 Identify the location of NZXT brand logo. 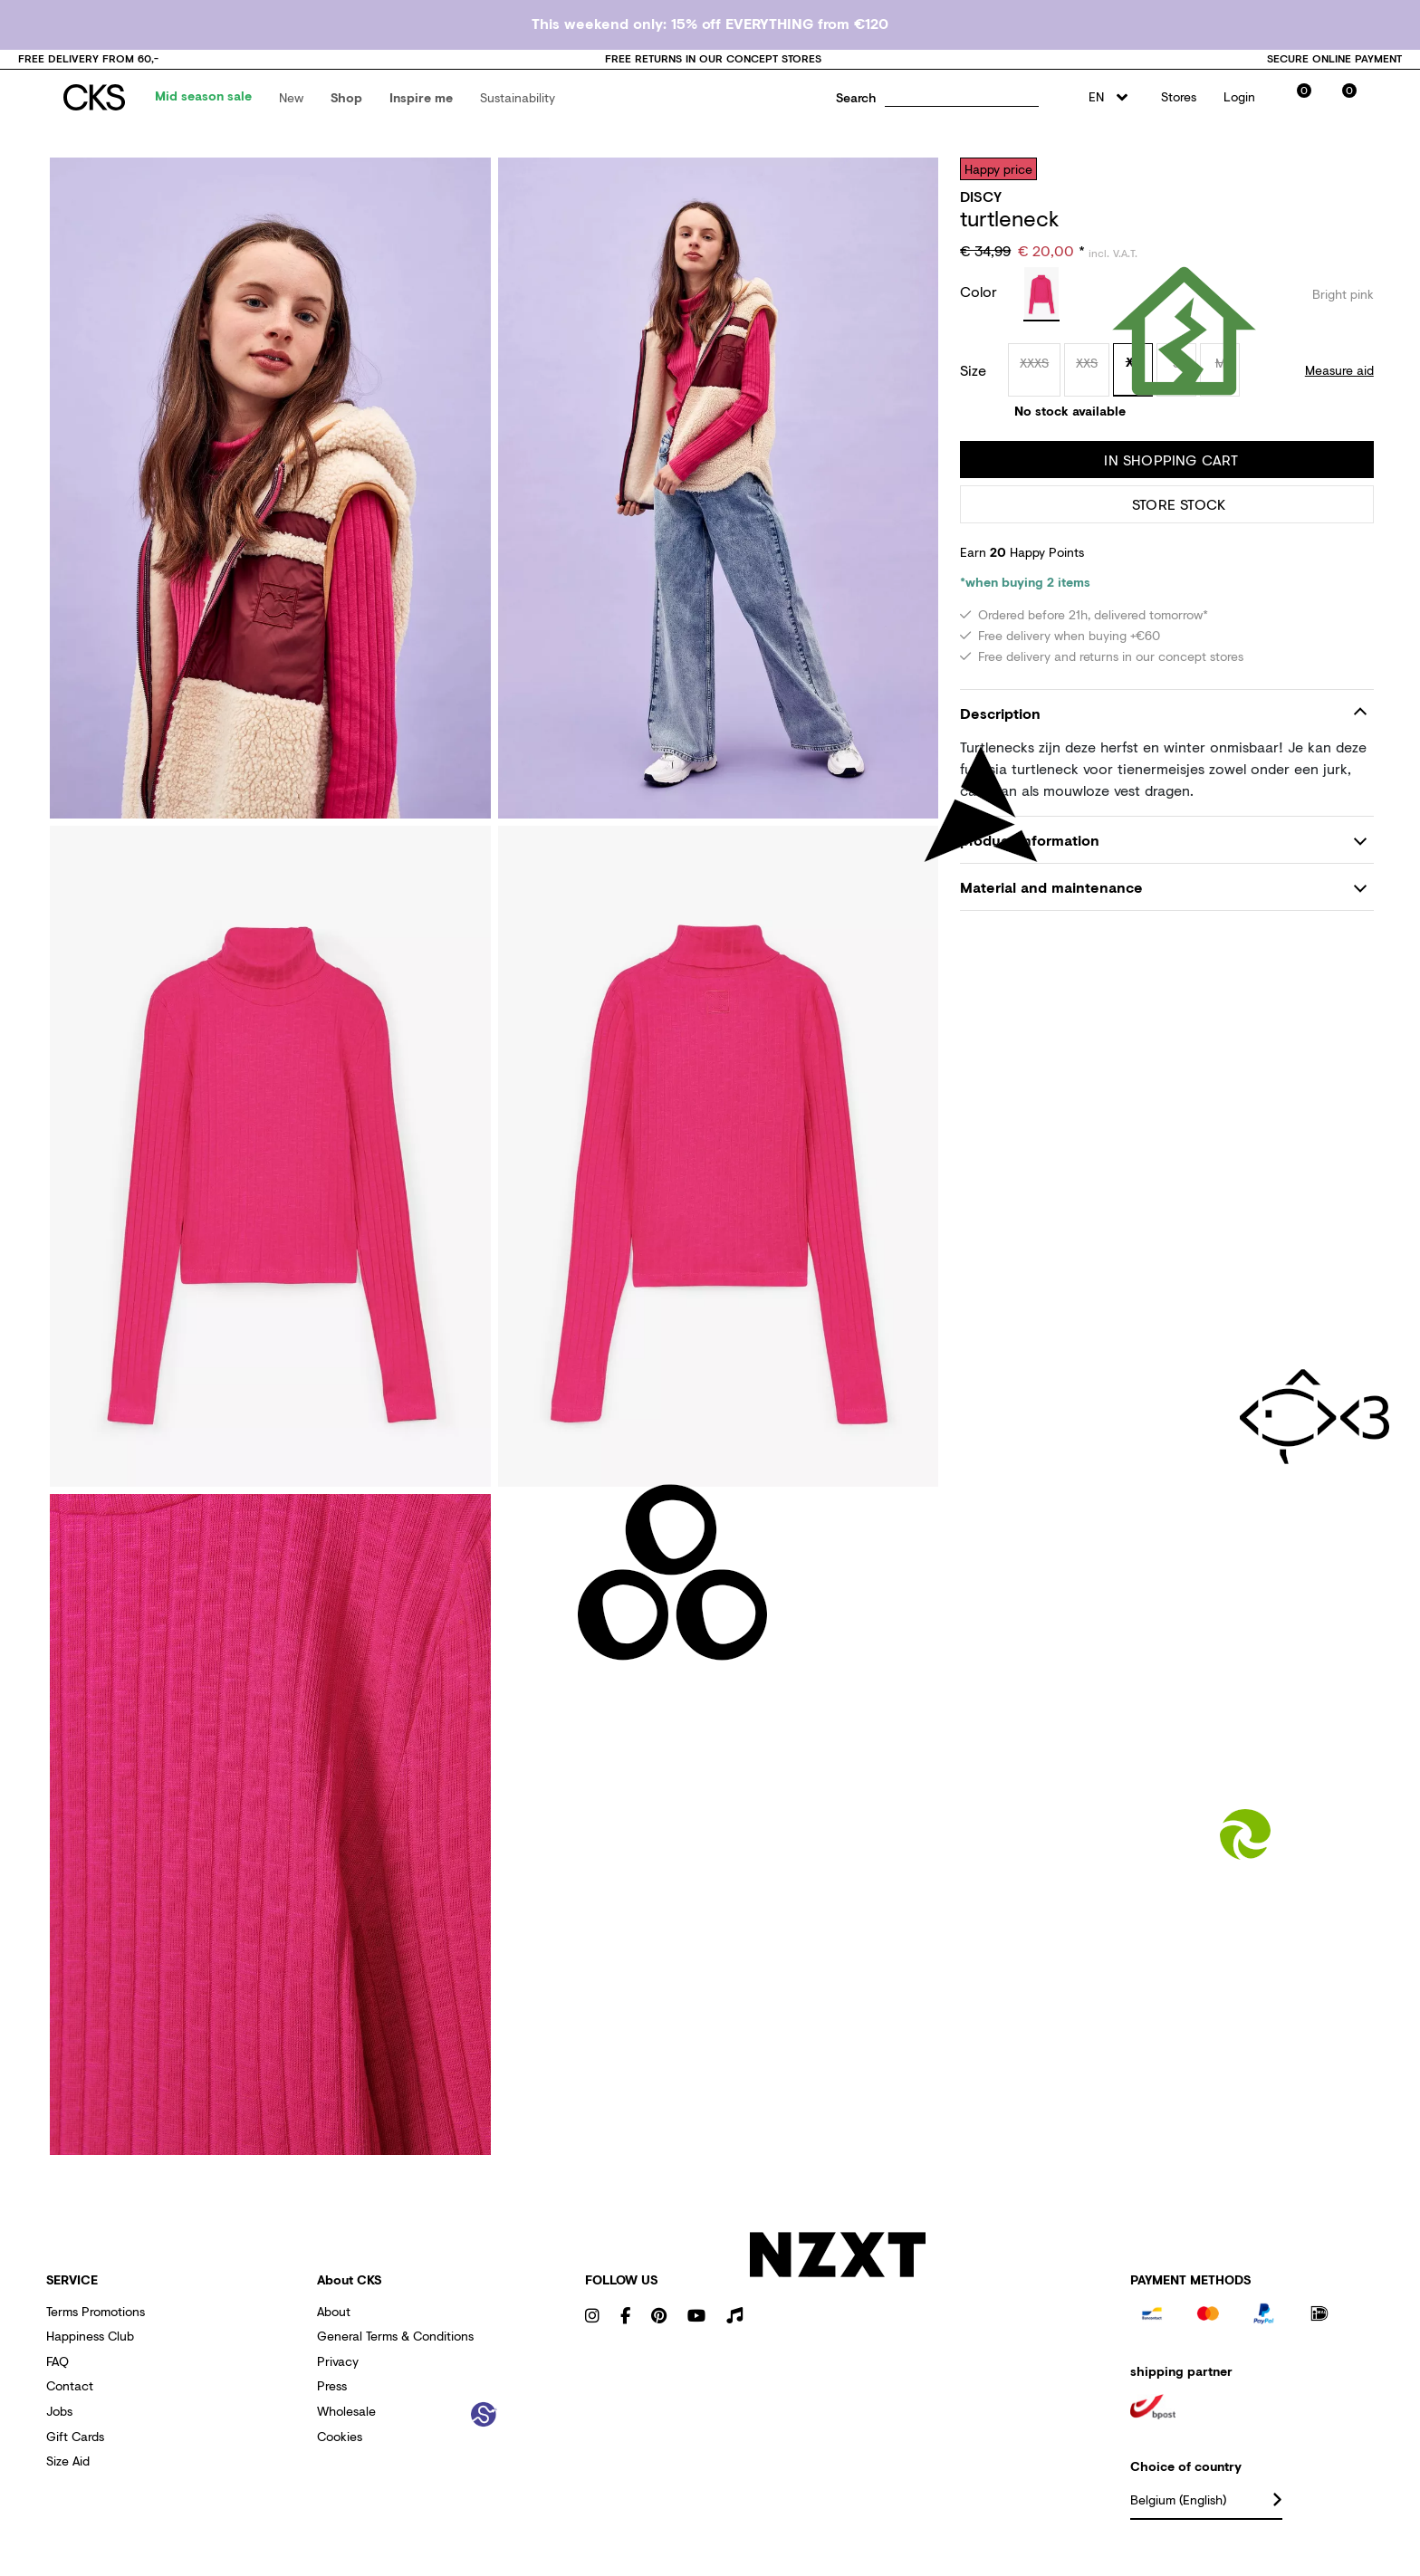
(838, 2255).